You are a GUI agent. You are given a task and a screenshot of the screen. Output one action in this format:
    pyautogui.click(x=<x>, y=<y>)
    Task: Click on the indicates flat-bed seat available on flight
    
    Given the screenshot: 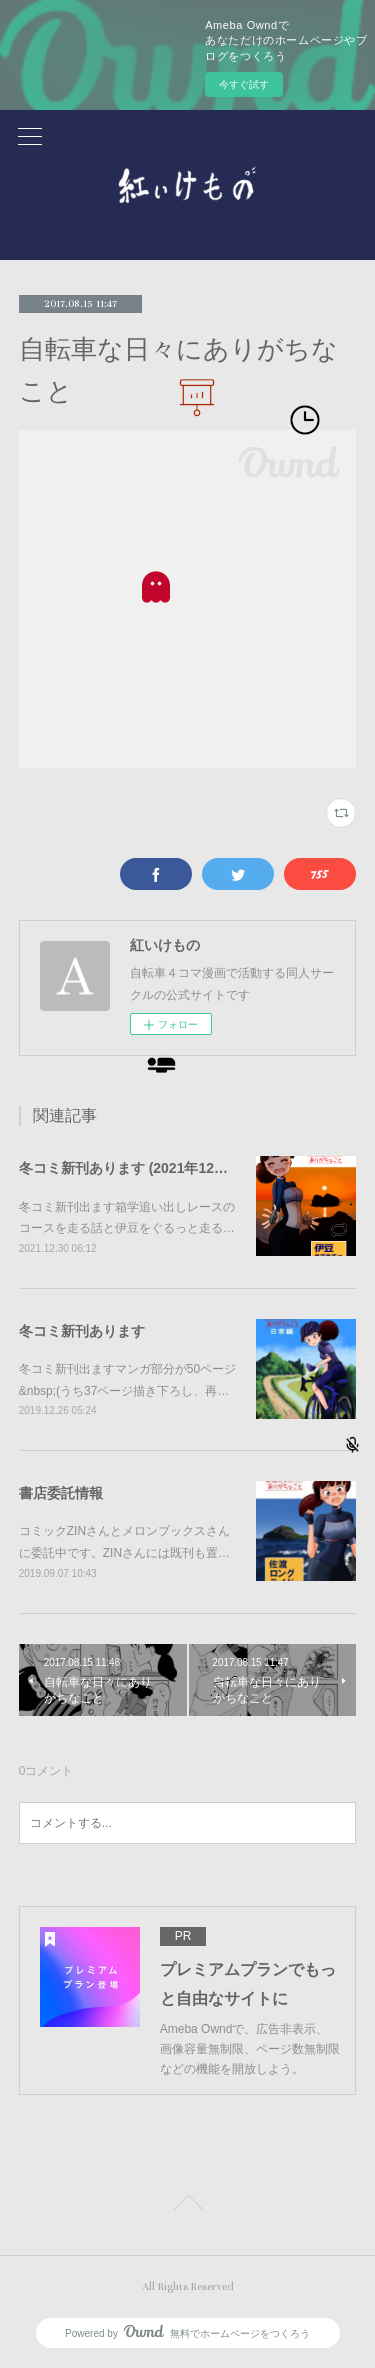 What is the action you would take?
    pyautogui.click(x=161, y=1064)
    